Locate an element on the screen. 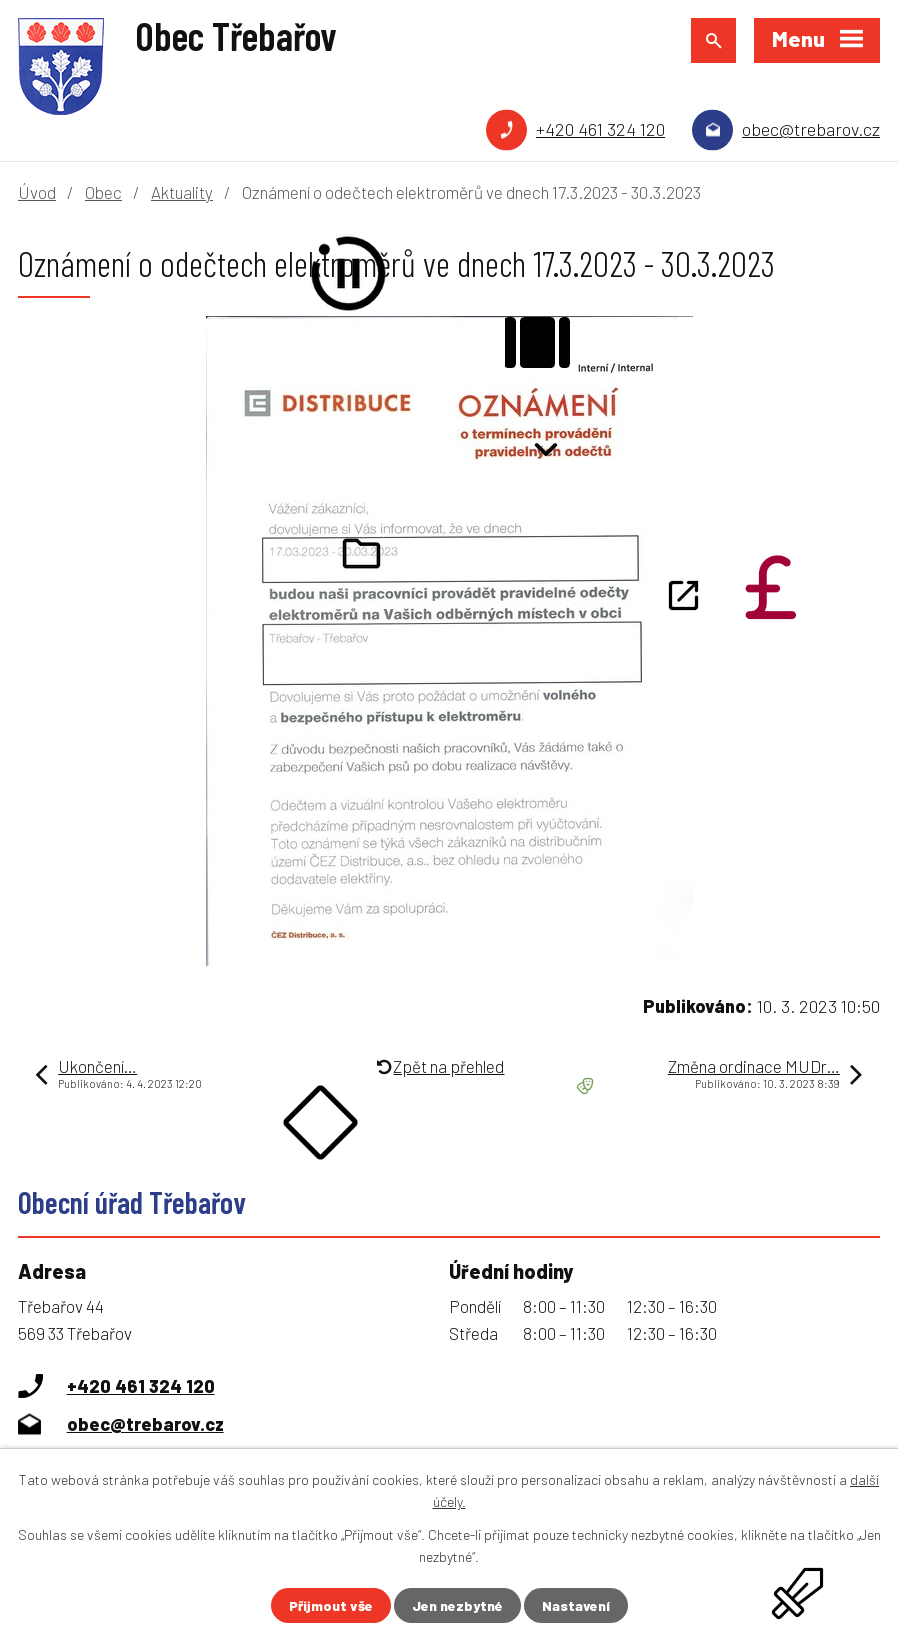 The image size is (898, 1642). access theater or entertainment content is located at coordinates (585, 1086).